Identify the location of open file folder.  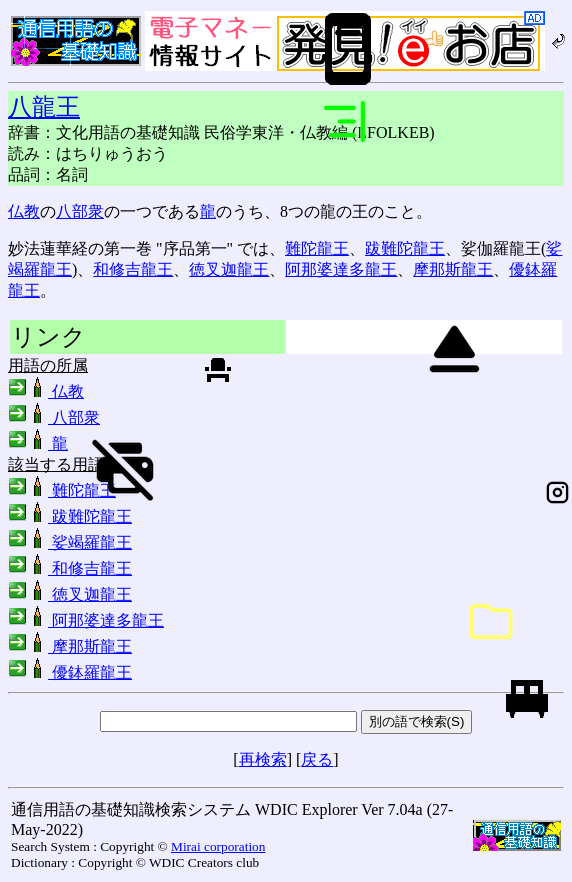
(491, 623).